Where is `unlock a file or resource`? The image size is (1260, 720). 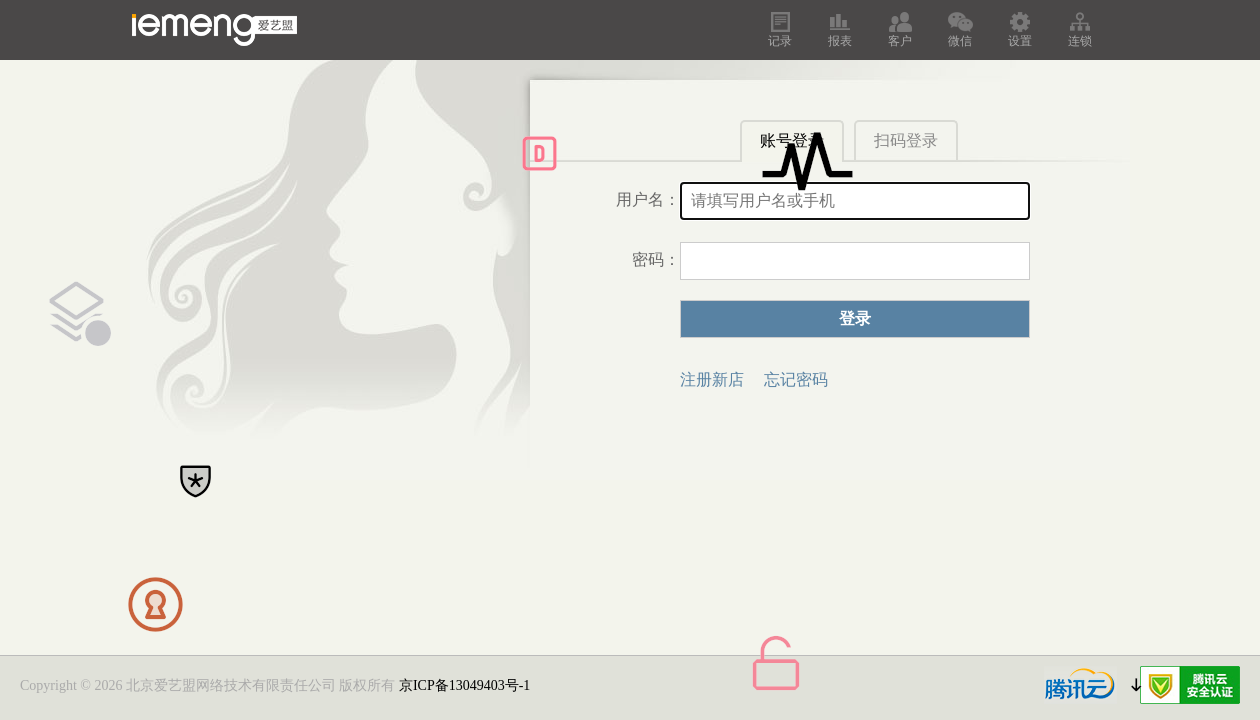 unlock a file or resource is located at coordinates (776, 663).